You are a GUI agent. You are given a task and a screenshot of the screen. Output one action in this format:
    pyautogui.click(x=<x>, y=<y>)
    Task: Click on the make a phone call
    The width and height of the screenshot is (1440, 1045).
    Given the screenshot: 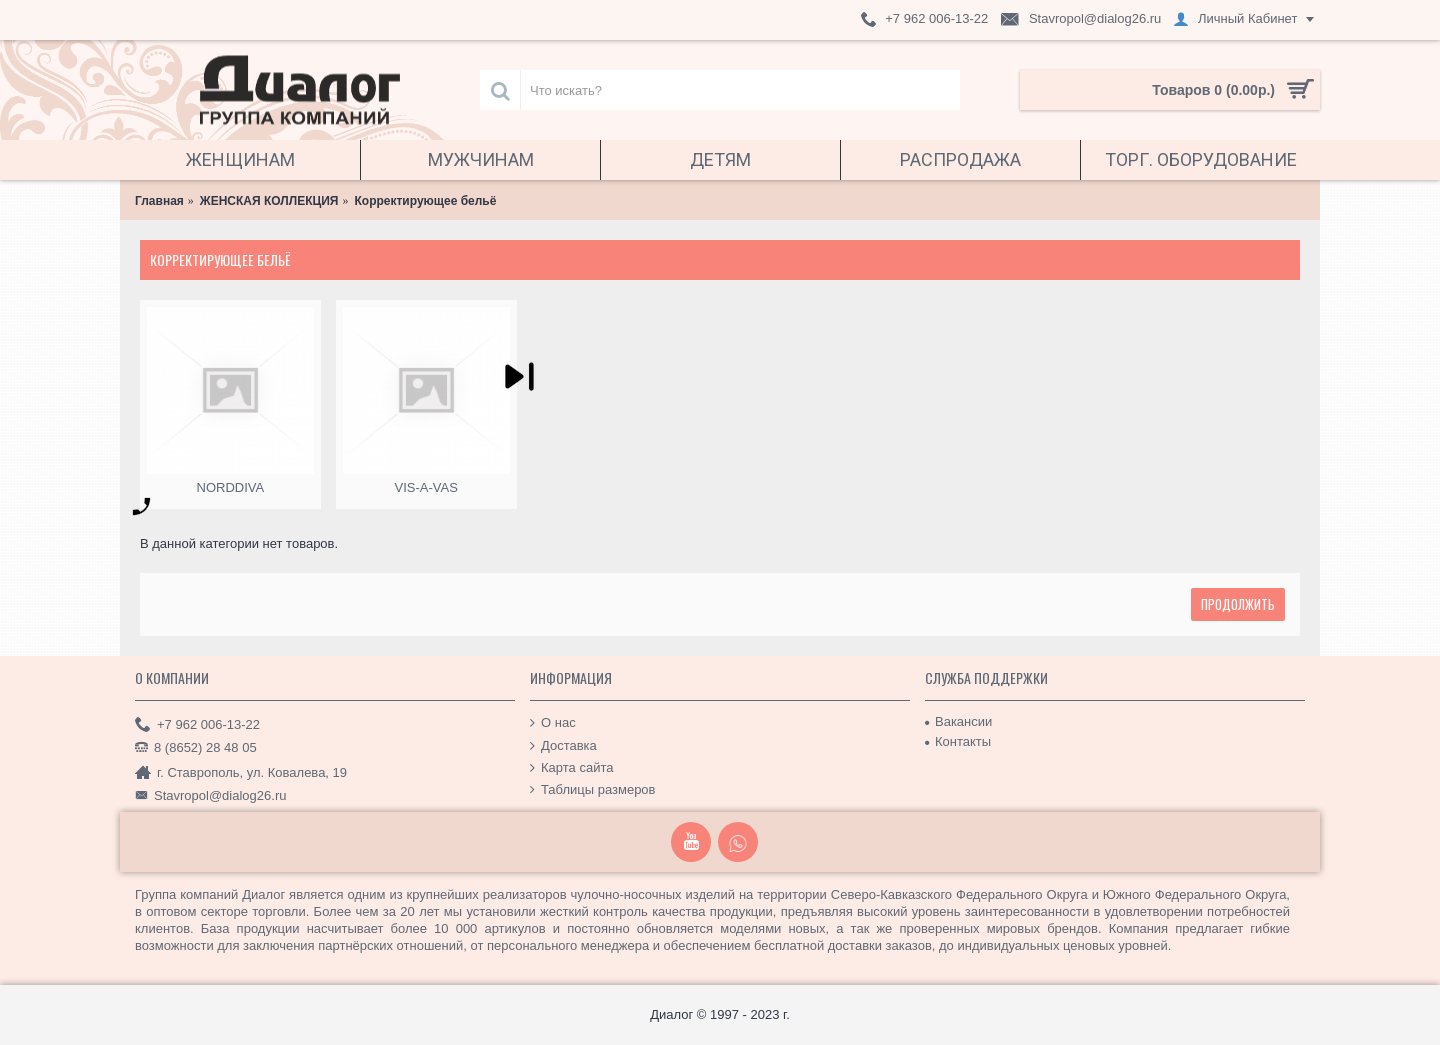 What is the action you would take?
    pyautogui.click(x=141, y=506)
    